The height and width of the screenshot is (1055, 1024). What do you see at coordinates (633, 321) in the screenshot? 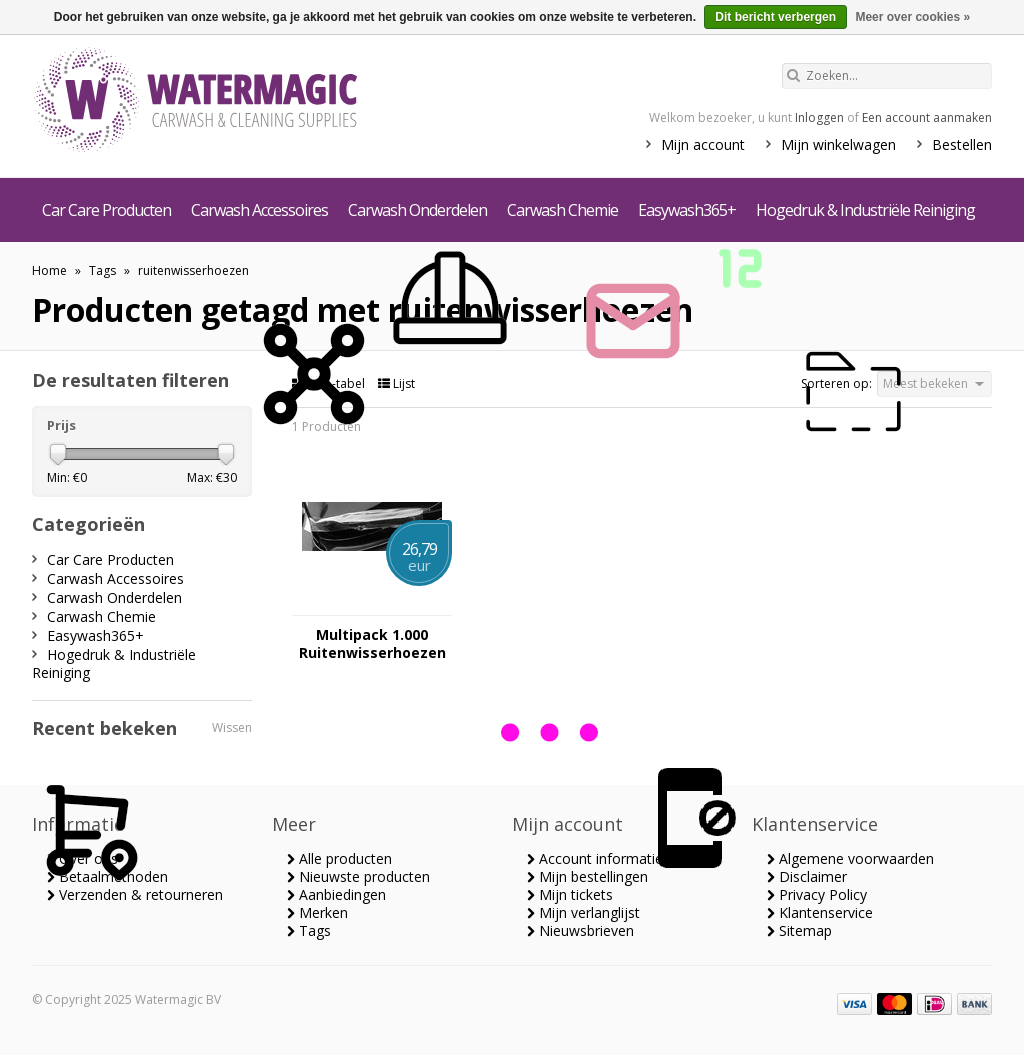
I see `open your email inbox` at bounding box center [633, 321].